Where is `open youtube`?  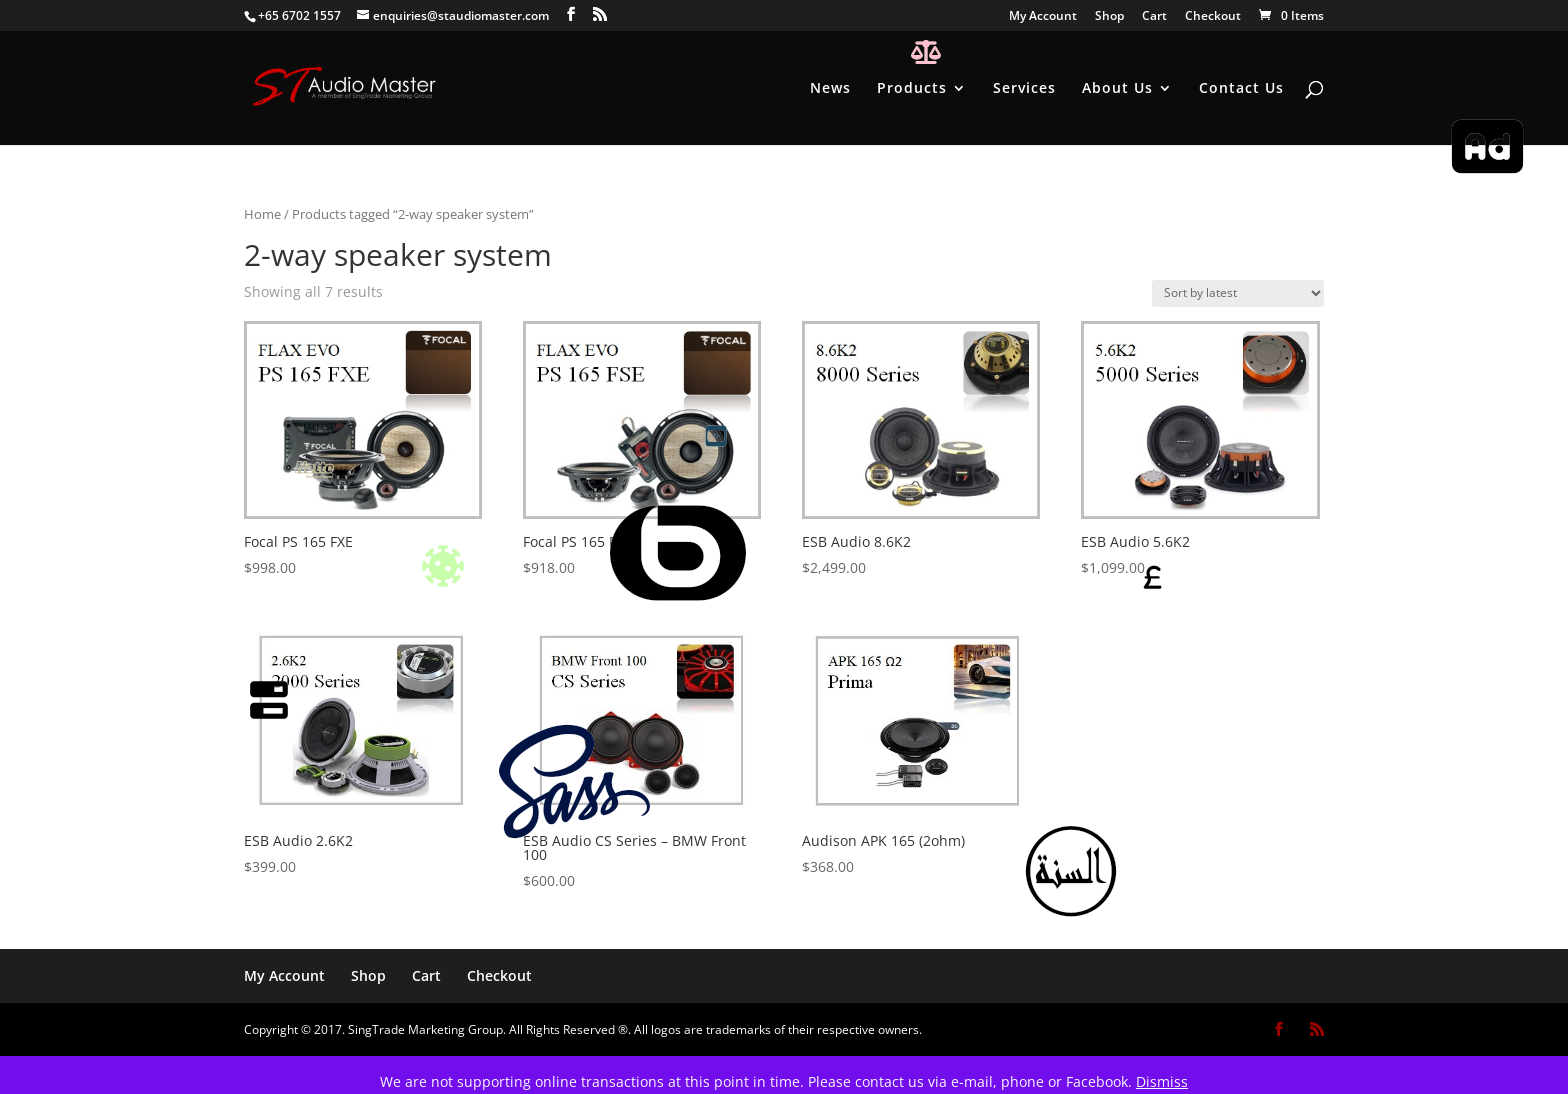
open youtube is located at coordinates (716, 436).